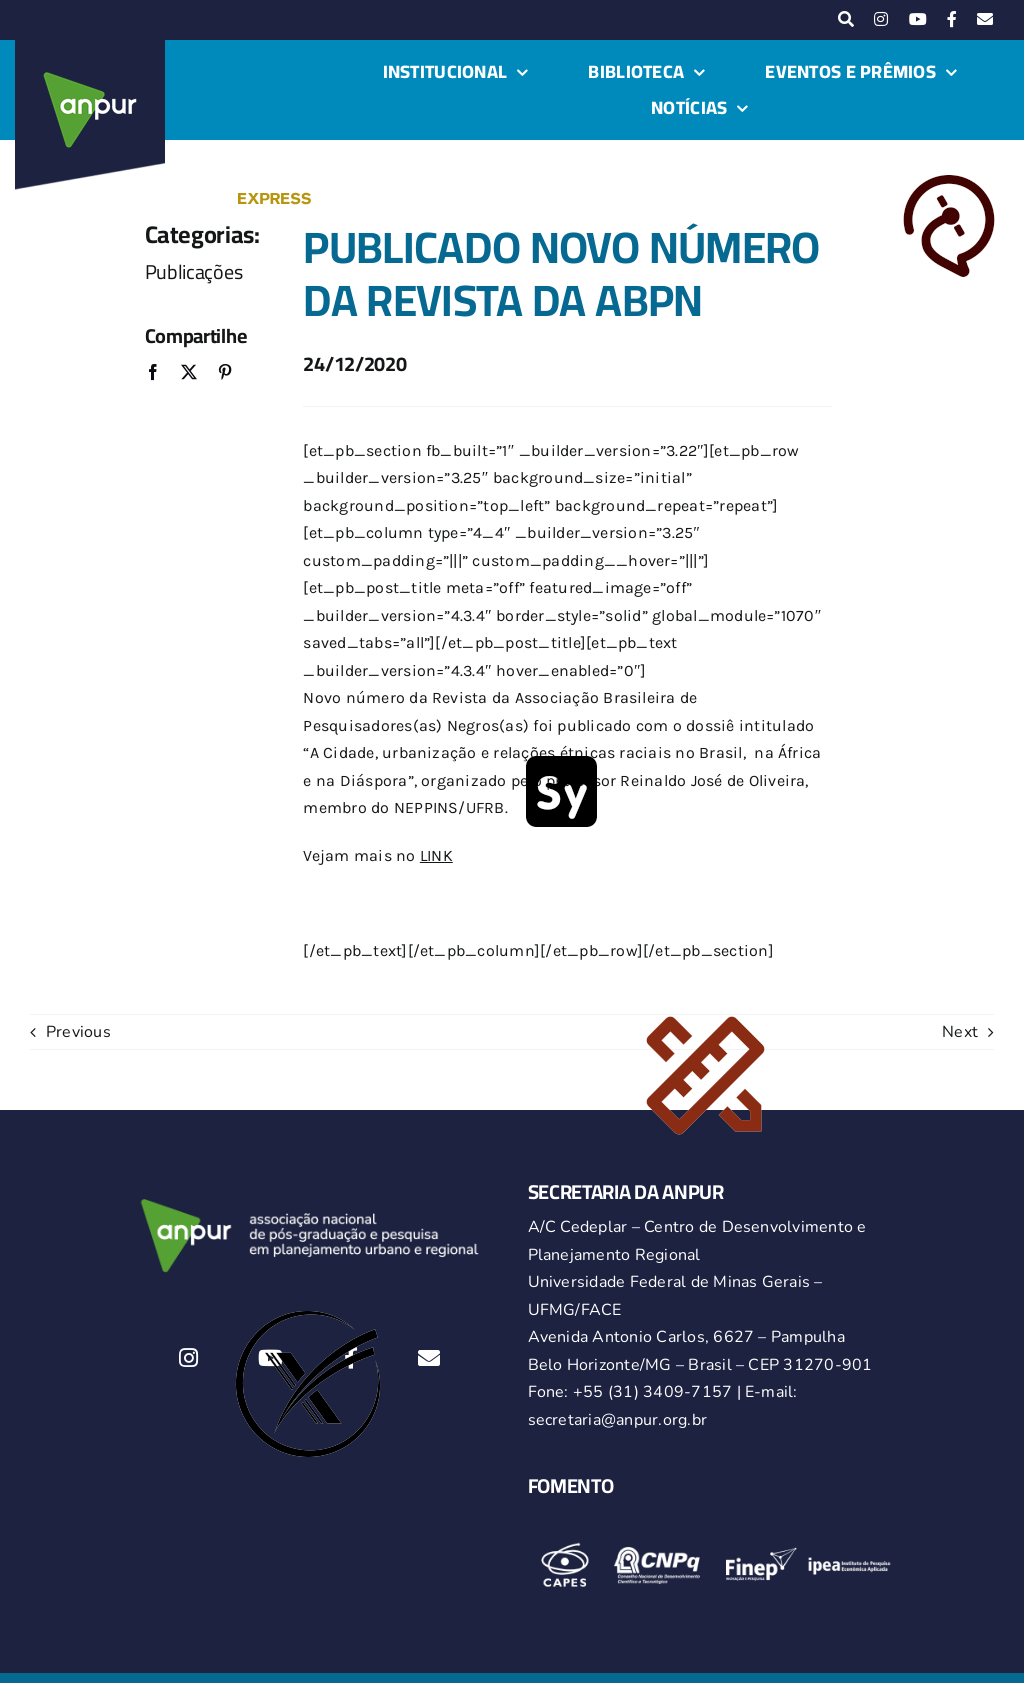 The image size is (1024, 1683). Describe the element at coordinates (705, 1075) in the screenshot. I see `access design tools` at that location.